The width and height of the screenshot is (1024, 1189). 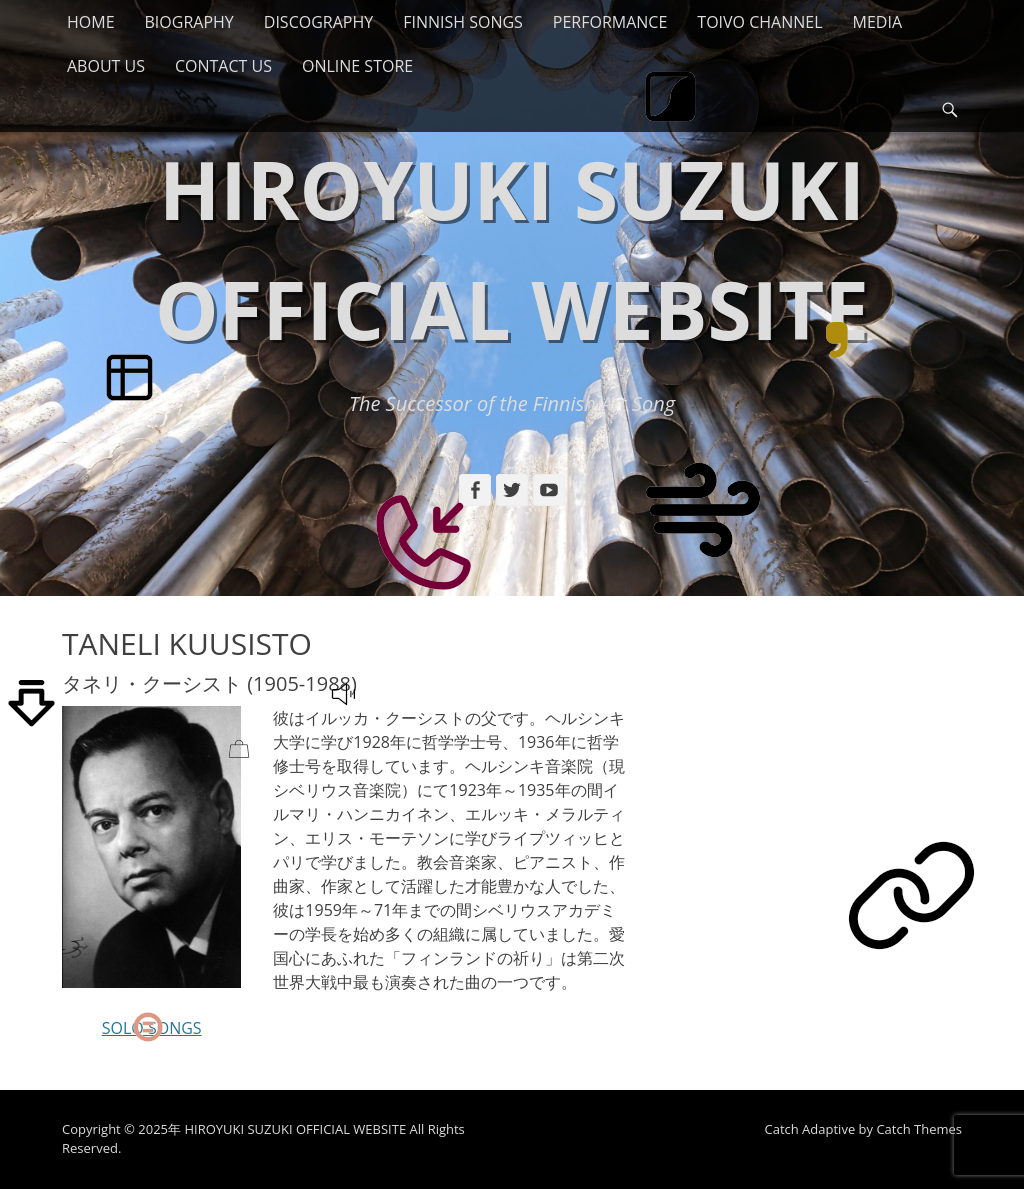 What do you see at coordinates (343, 694) in the screenshot?
I see `increase or adjust volume level` at bounding box center [343, 694].